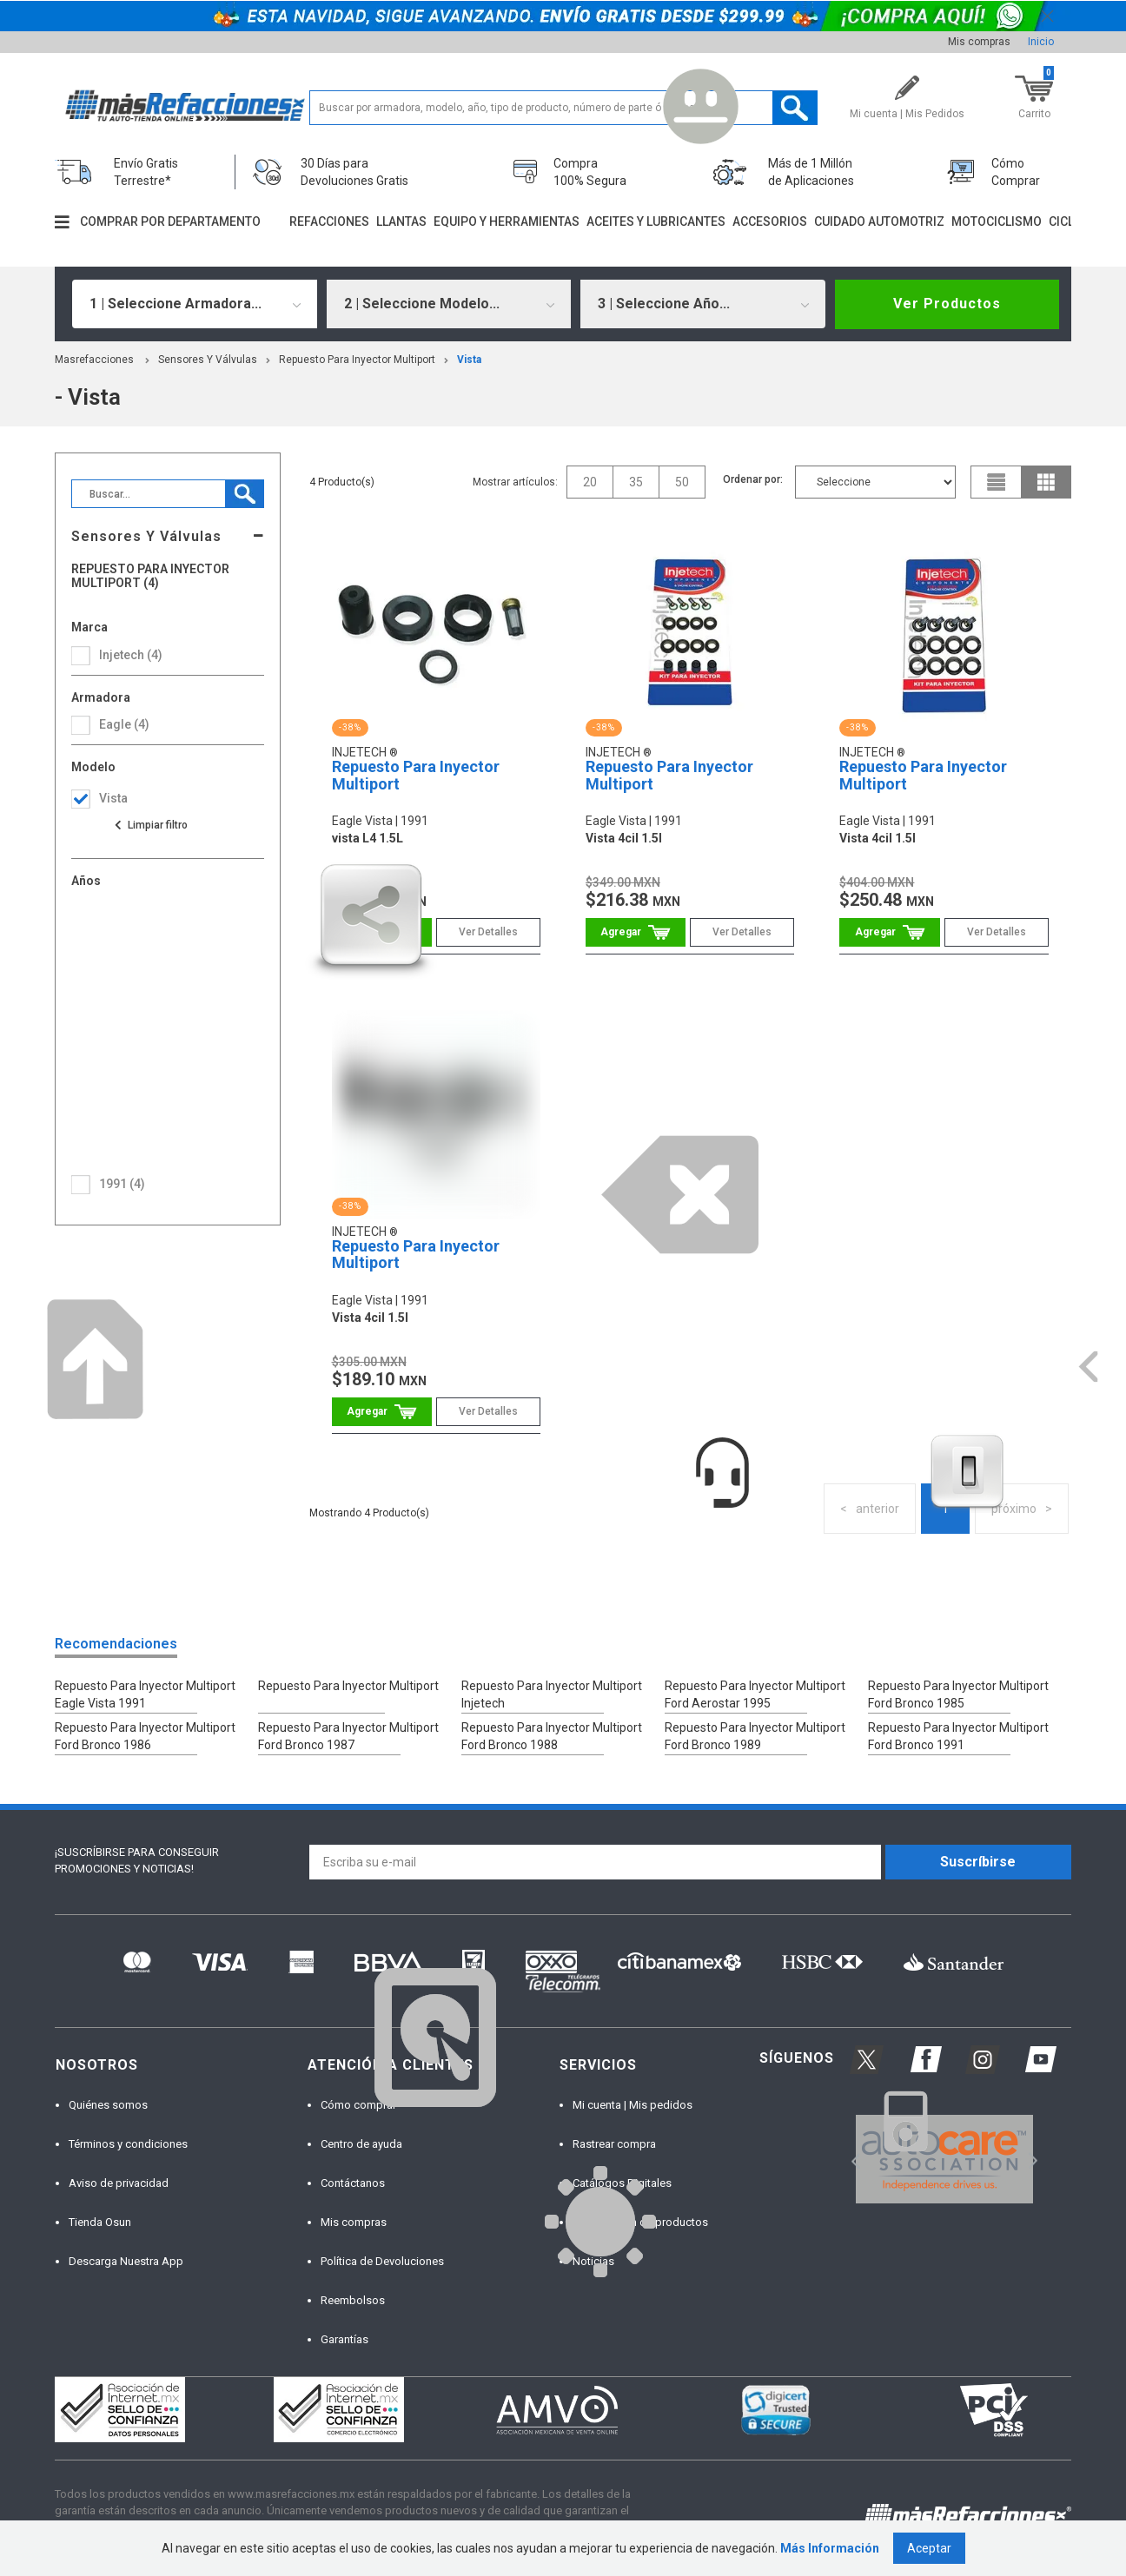  Describe the element at coordinates (435, 2038) in the screenshot. I see `access zip drive or removable media` at that location.